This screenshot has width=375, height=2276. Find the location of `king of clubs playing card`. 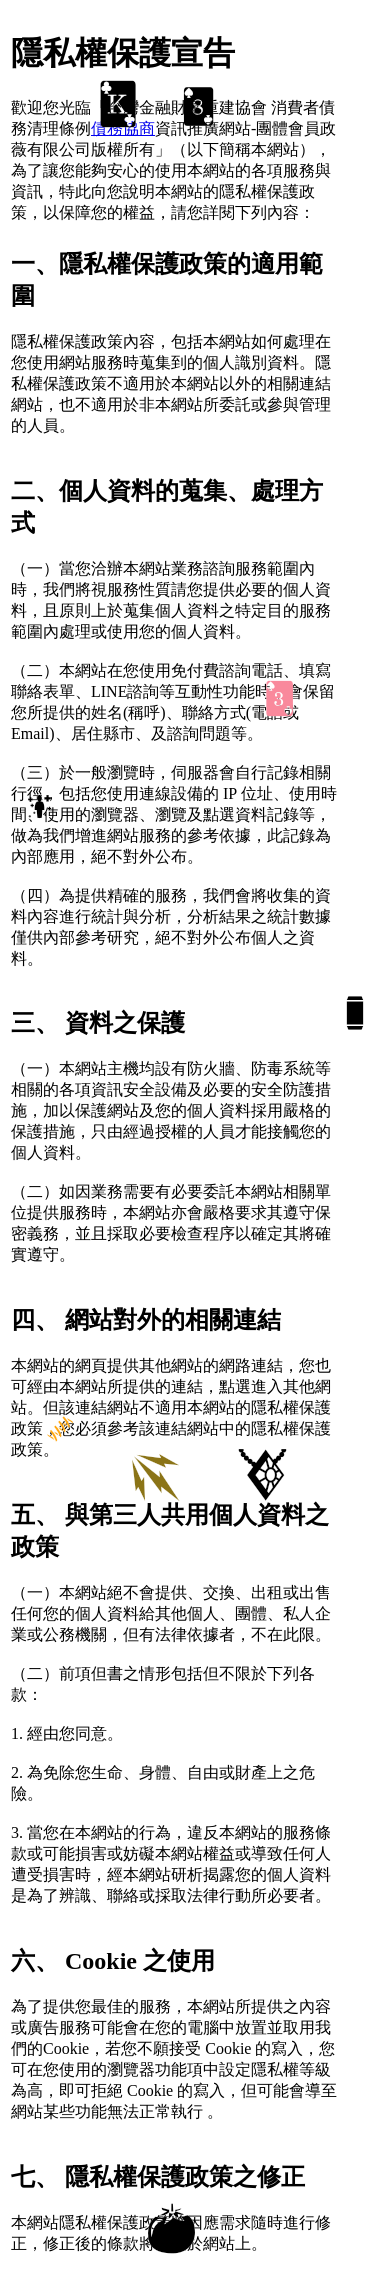

king of clubs playing card is located at coordinates (118, 104).